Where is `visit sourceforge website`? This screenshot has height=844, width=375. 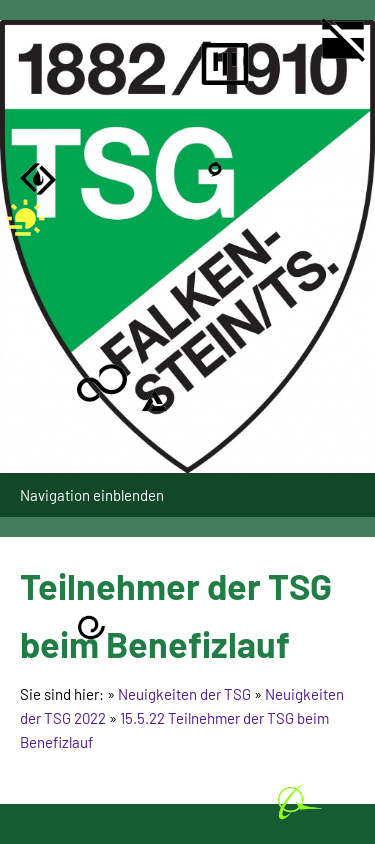 visit sourceforge website is located at coordinates (38, 179).